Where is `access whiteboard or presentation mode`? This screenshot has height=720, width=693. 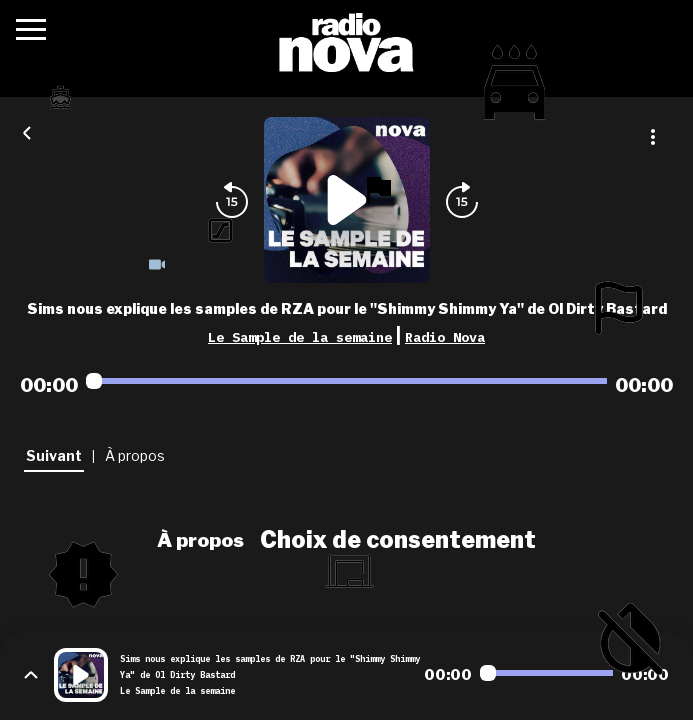 access whiteboard or presentation mode is located at coordinates (349, 571).